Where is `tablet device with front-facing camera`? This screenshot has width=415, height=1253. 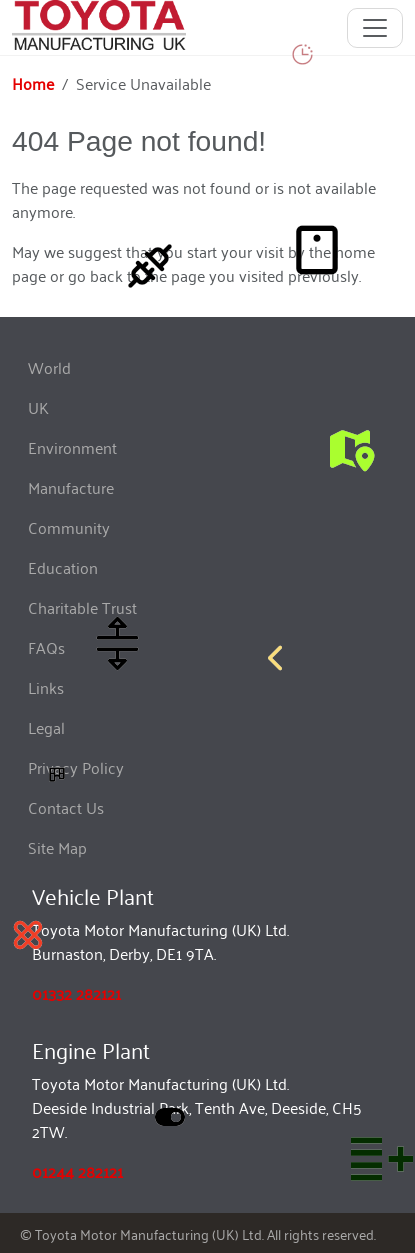
tablet device with front-facing camera is located at coordinates (317, 250).